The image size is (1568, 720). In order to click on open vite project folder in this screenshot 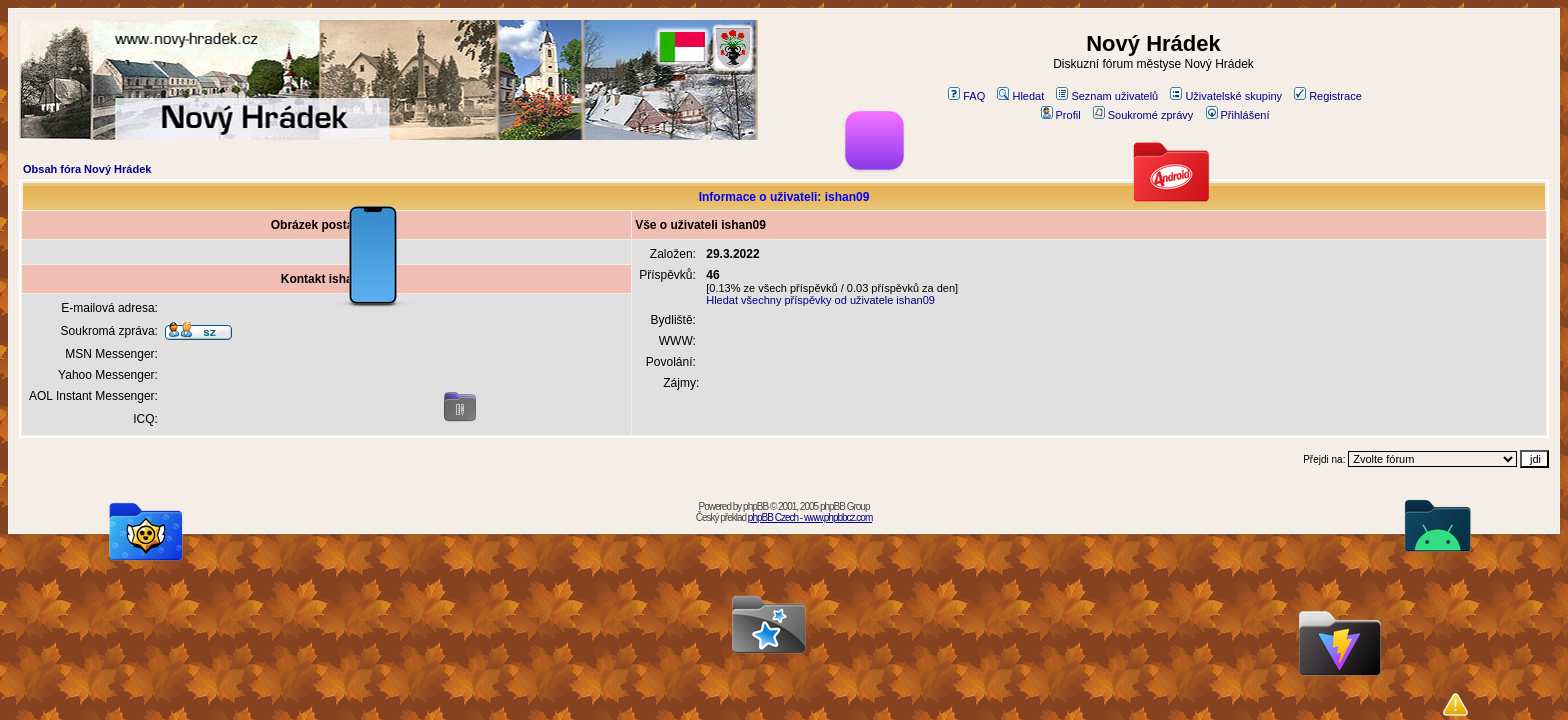, I will do `click(1339, 645)`.